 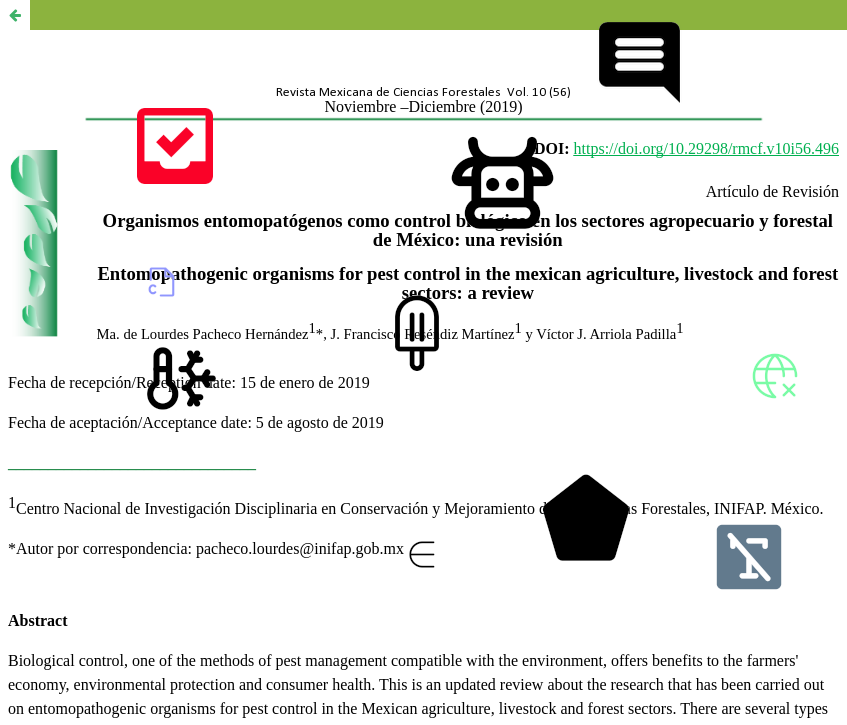 I want to click on mark all inbox messages as read, so click(x=175, y=146).